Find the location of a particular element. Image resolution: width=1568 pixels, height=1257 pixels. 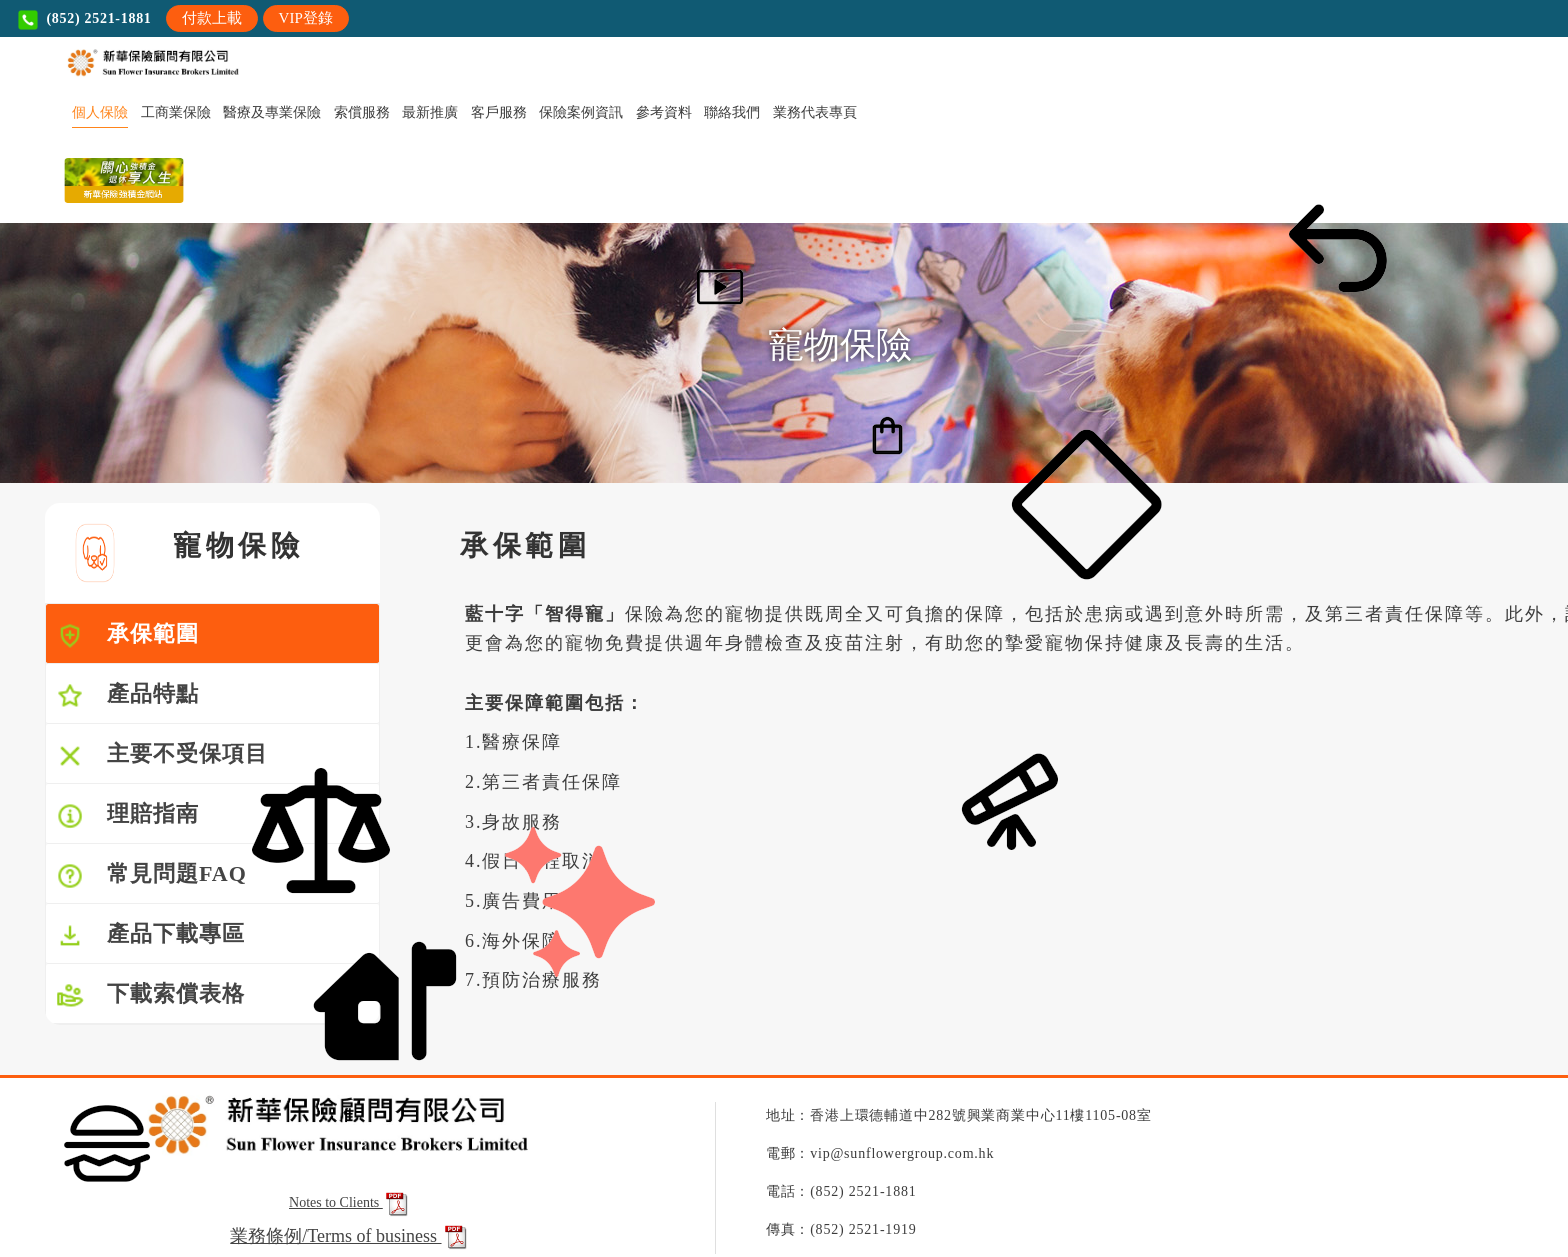

view your shopping cart is located at coordinates (887, 435).